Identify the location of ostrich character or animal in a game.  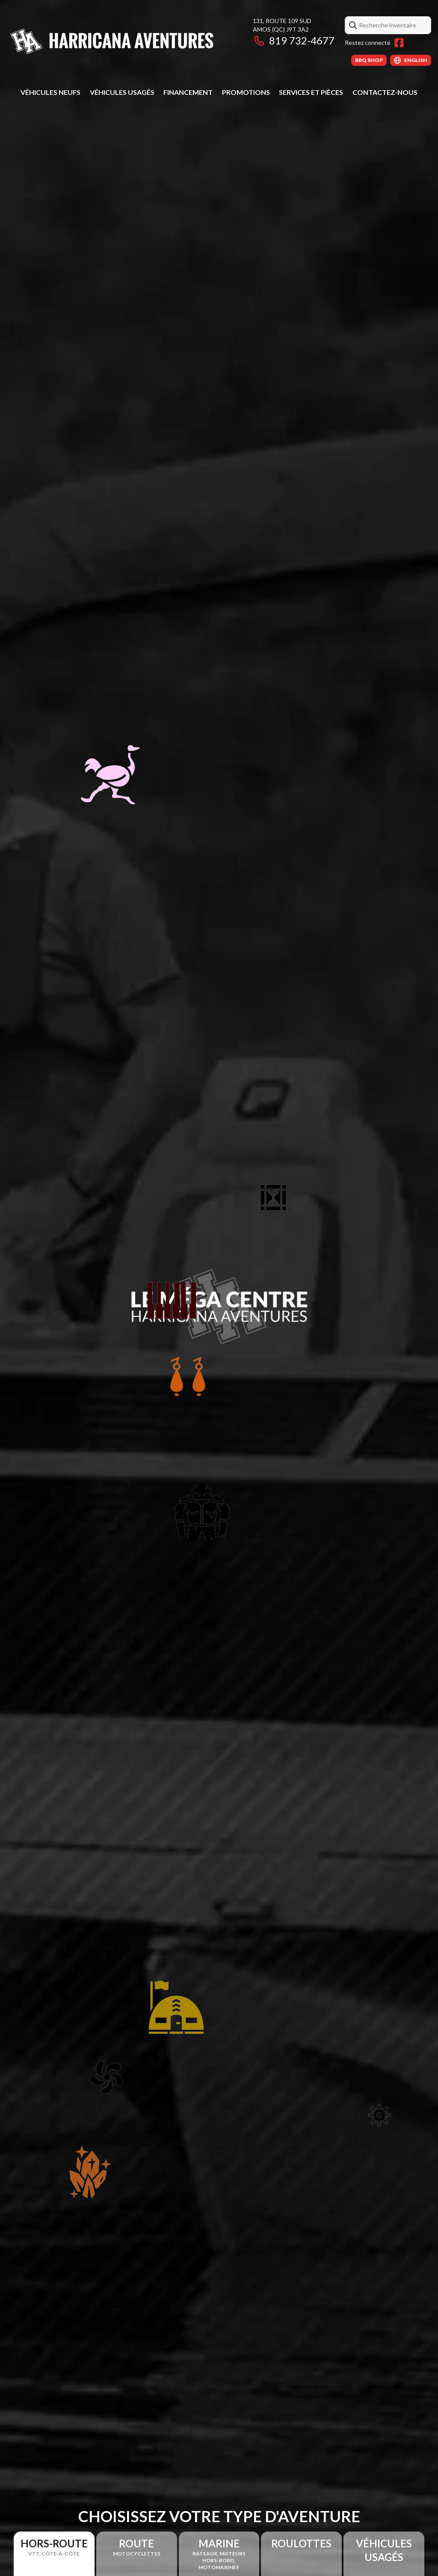
(110, 774).